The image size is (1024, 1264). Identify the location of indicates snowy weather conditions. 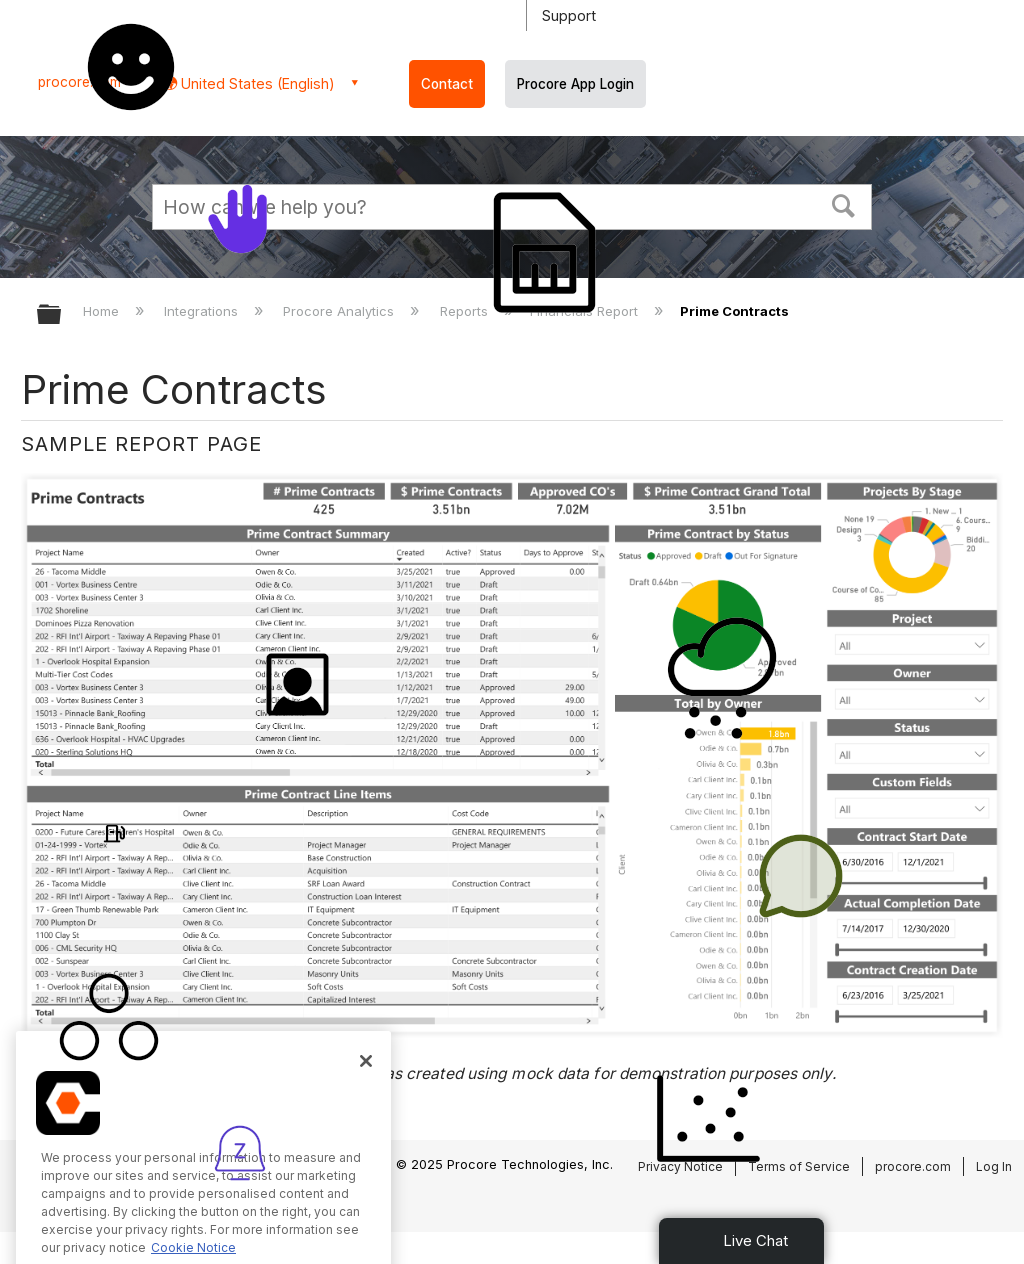
(722, 676).